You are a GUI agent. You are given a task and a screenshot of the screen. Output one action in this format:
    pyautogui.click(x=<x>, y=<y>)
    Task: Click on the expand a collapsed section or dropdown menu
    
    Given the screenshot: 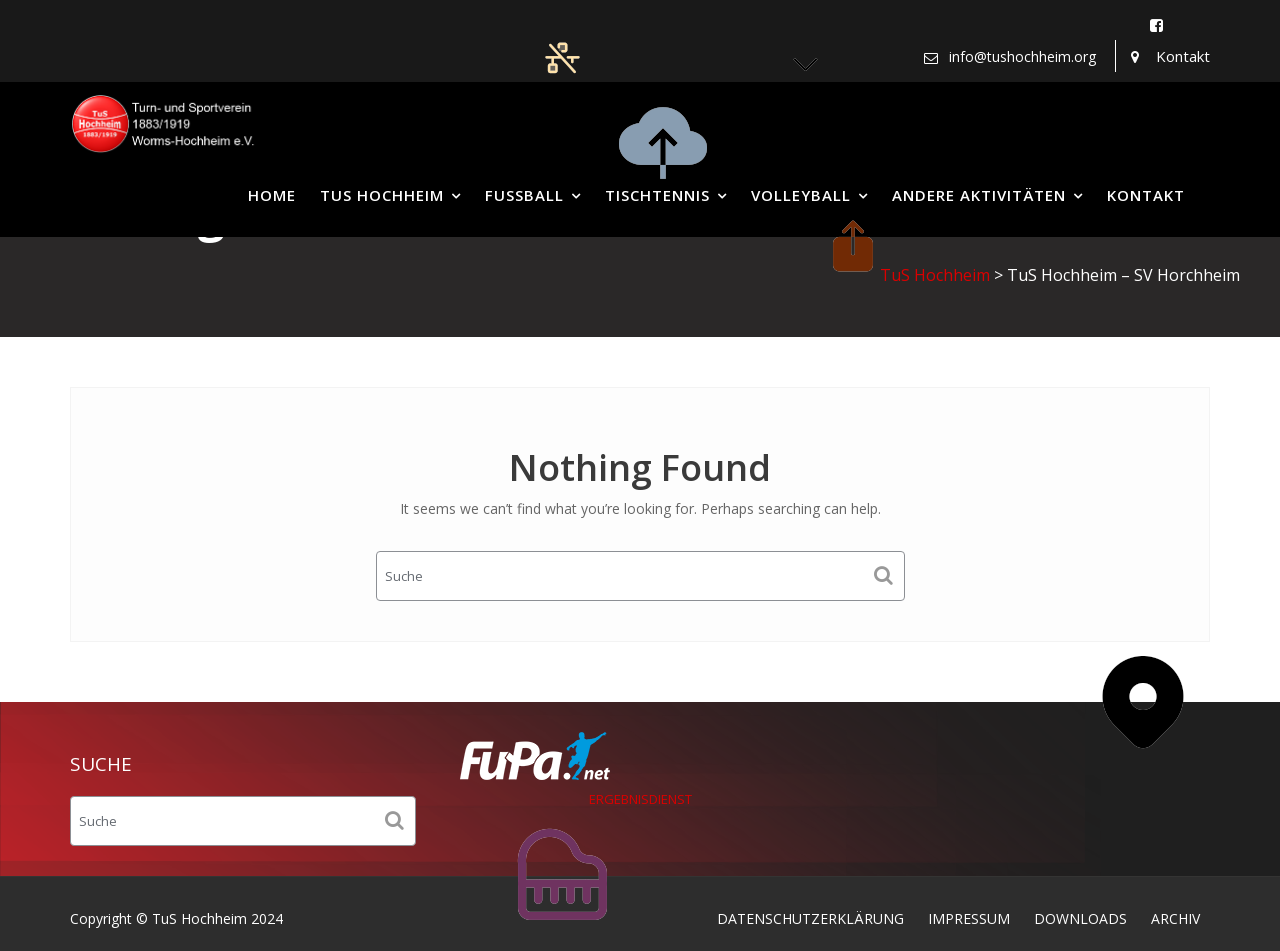 What is the action you would take?
    pyautogui.click(x=805, y=63)
    